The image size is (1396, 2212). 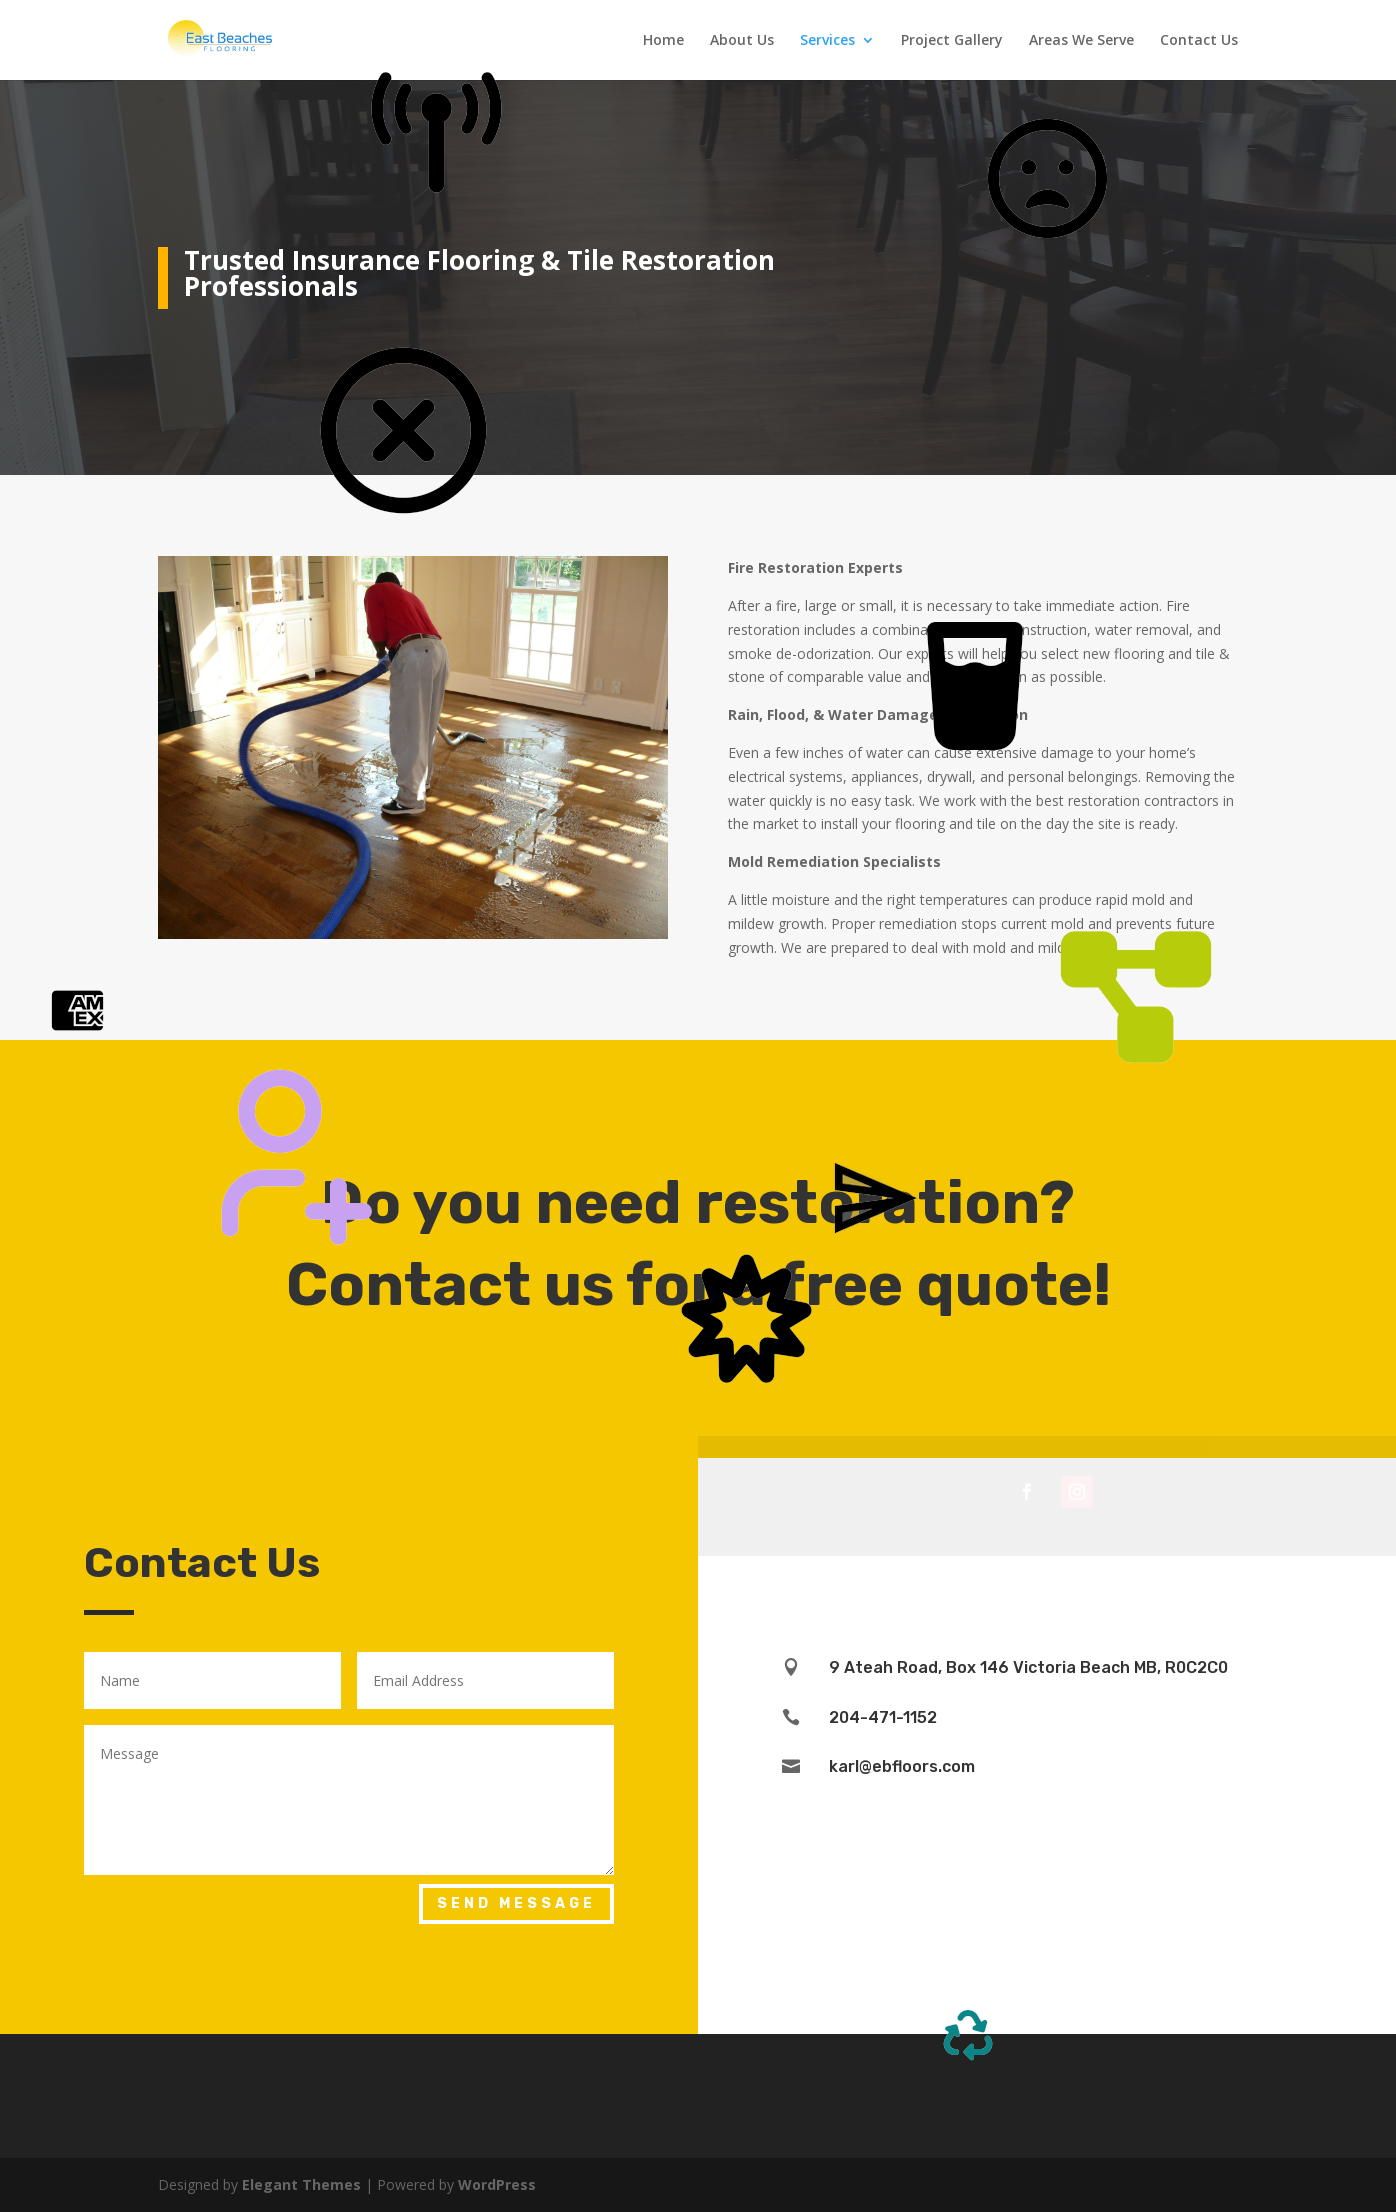 I want to click on pay with American Express credit card, so click(x=77, y=1010).